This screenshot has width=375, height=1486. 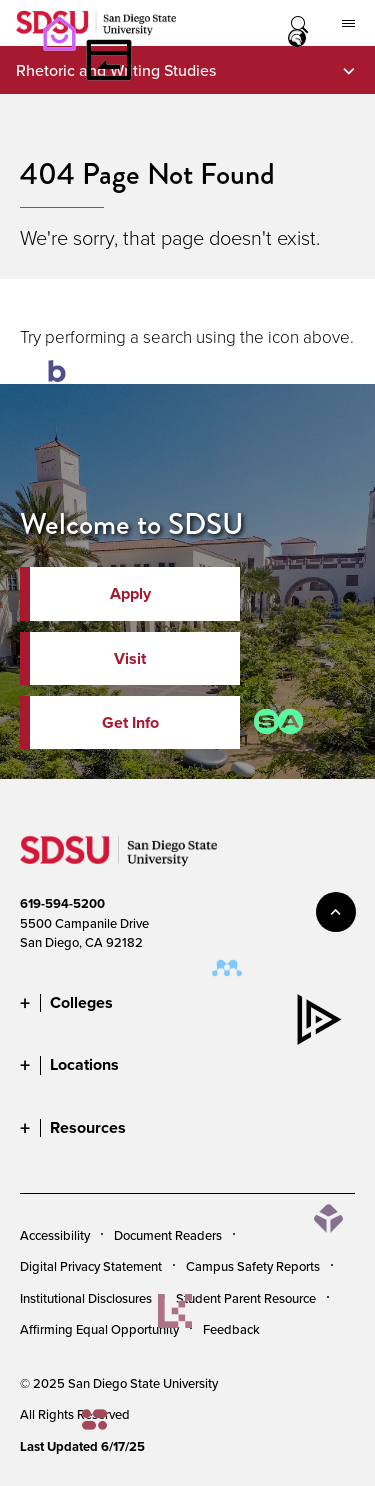 I want to click on fonoma app or service logo, so click(x=94, y=1419).